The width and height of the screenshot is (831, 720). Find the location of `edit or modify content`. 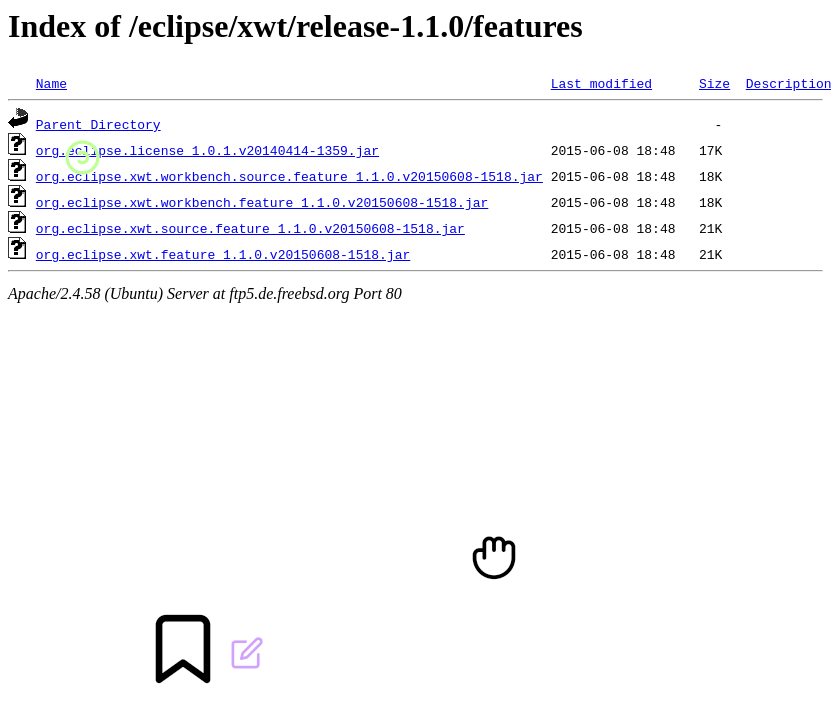

edit or modify content is located at coordinates (247, 653).